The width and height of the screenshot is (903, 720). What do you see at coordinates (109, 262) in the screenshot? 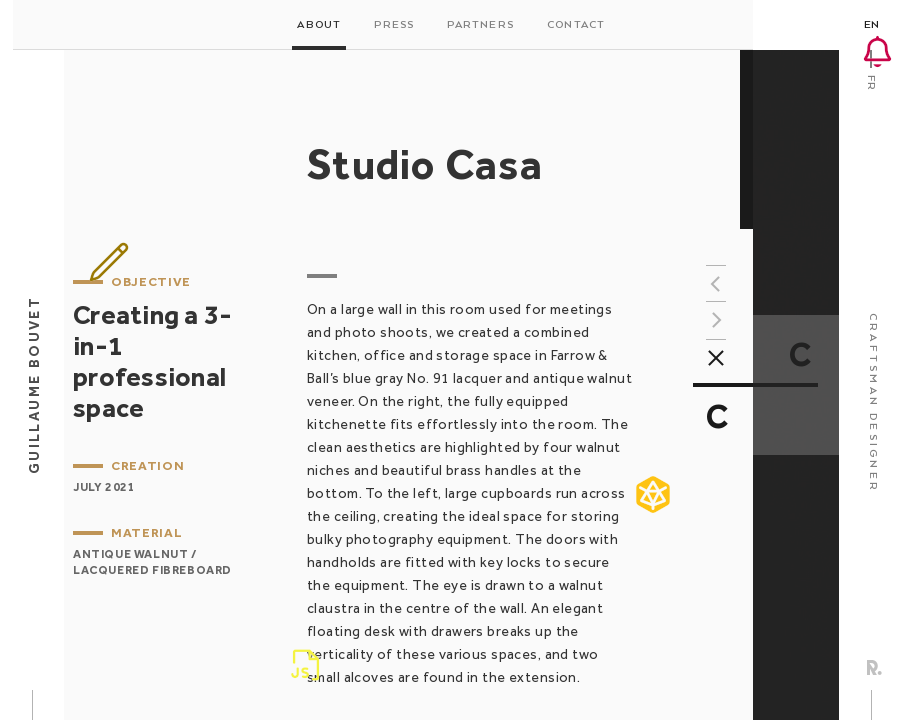
I see `edit content or text` at bounding box center [109, 262].